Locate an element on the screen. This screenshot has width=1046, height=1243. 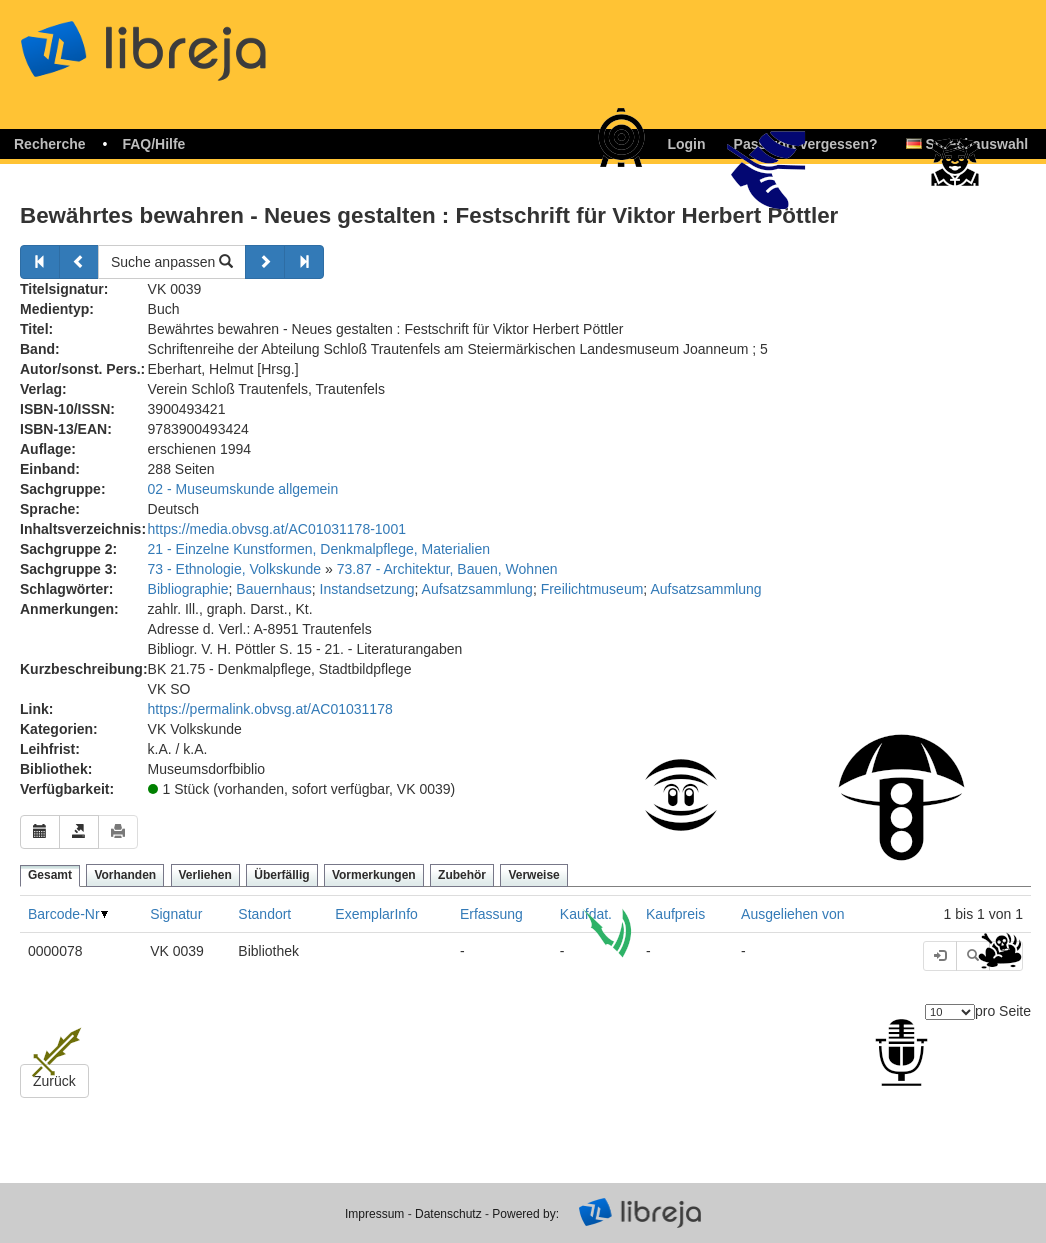
access voice recording features is located at coordinates (901, 1052).